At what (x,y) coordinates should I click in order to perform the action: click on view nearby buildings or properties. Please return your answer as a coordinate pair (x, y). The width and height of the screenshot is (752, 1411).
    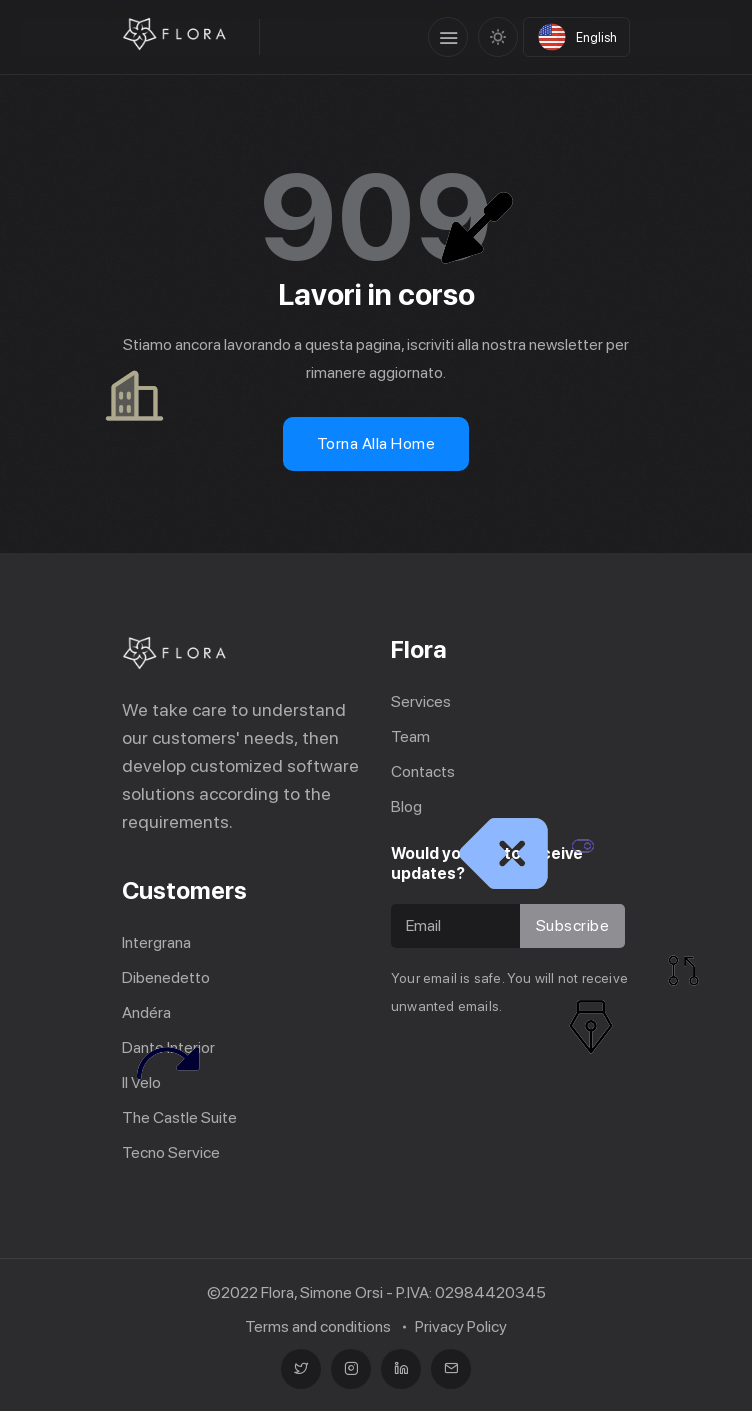
    Looking at the image, I should click on (134, 397).